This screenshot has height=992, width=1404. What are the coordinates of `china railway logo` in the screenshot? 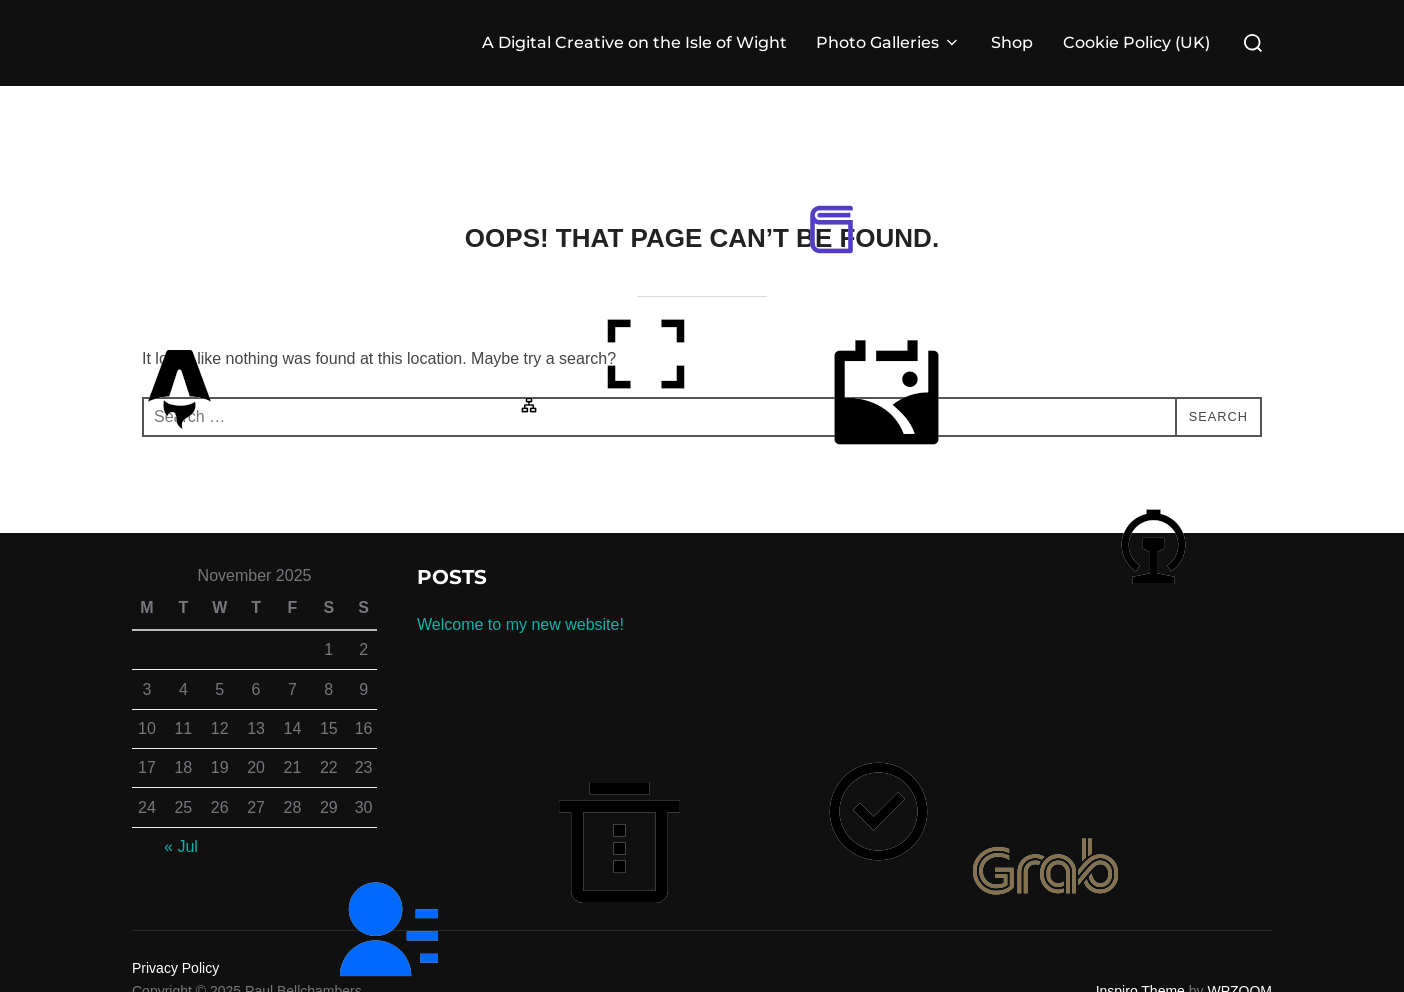 It's located at (1153, 548).